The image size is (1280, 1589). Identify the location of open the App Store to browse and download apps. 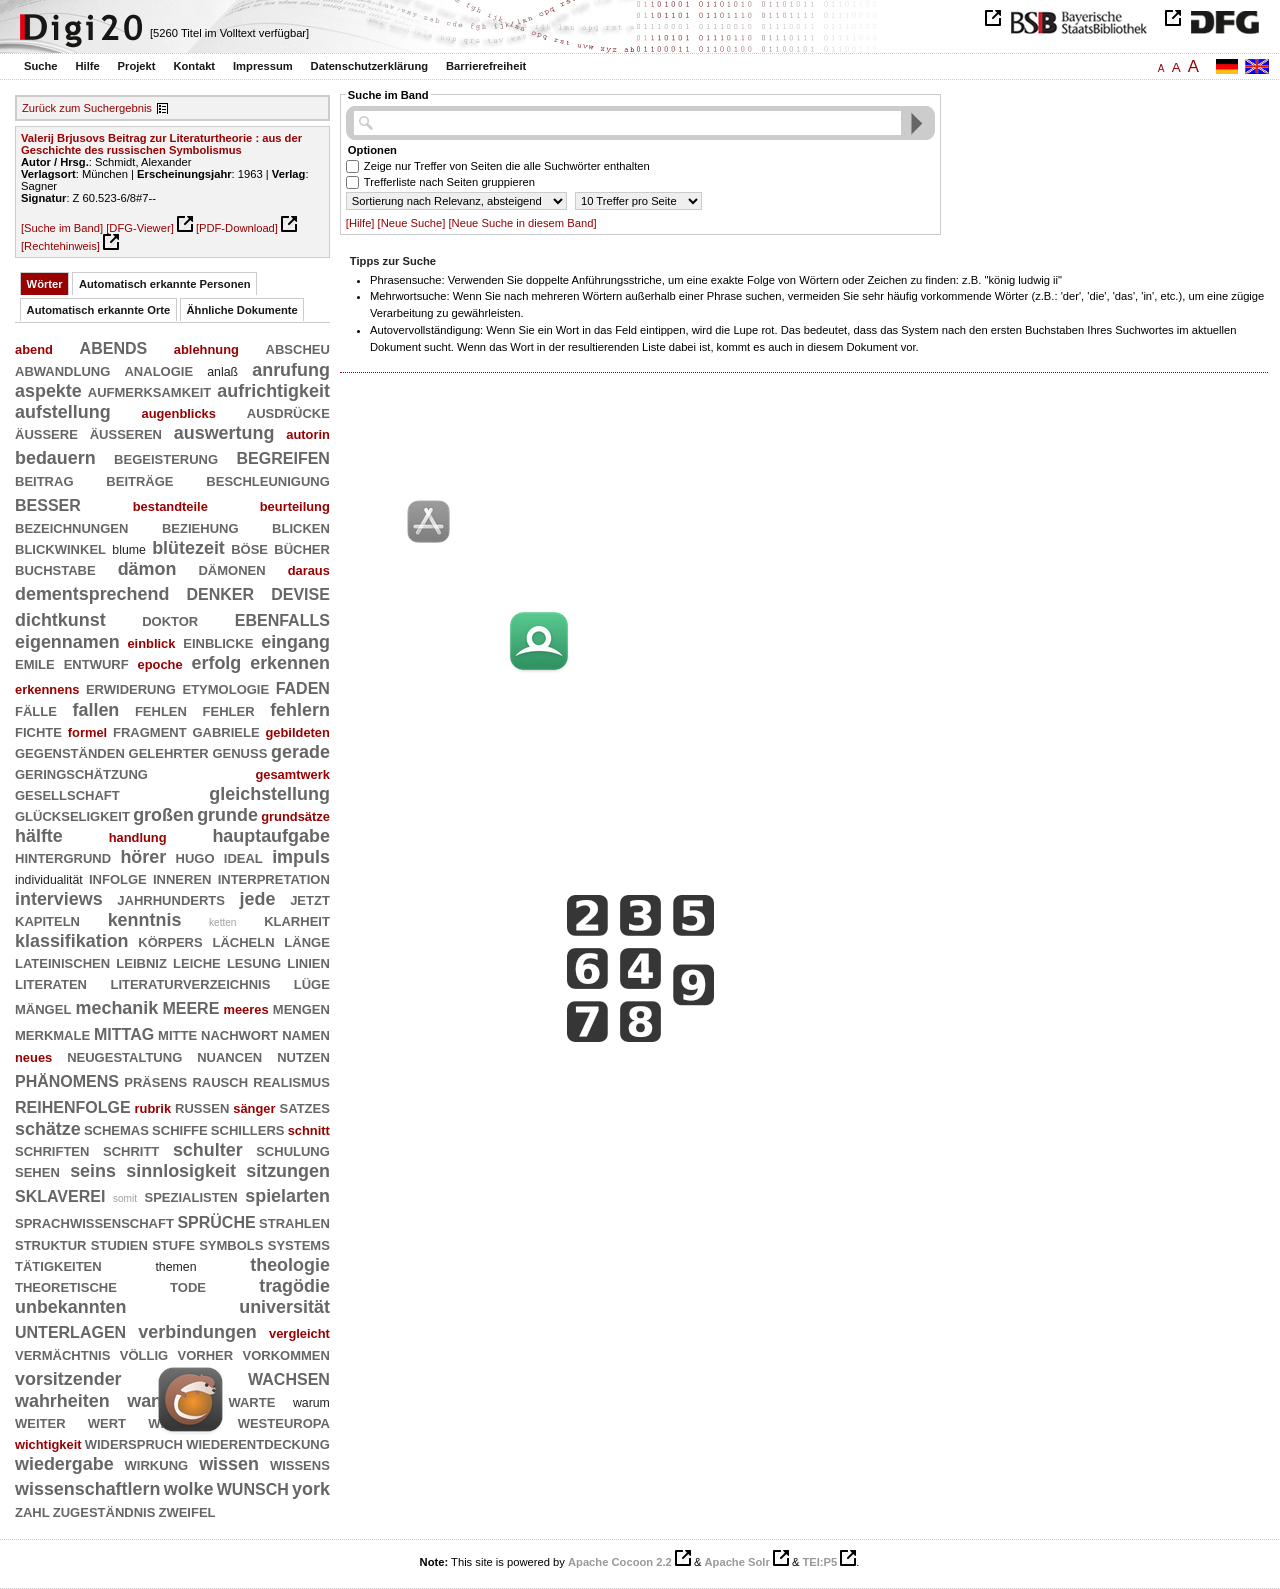
(428, 521).